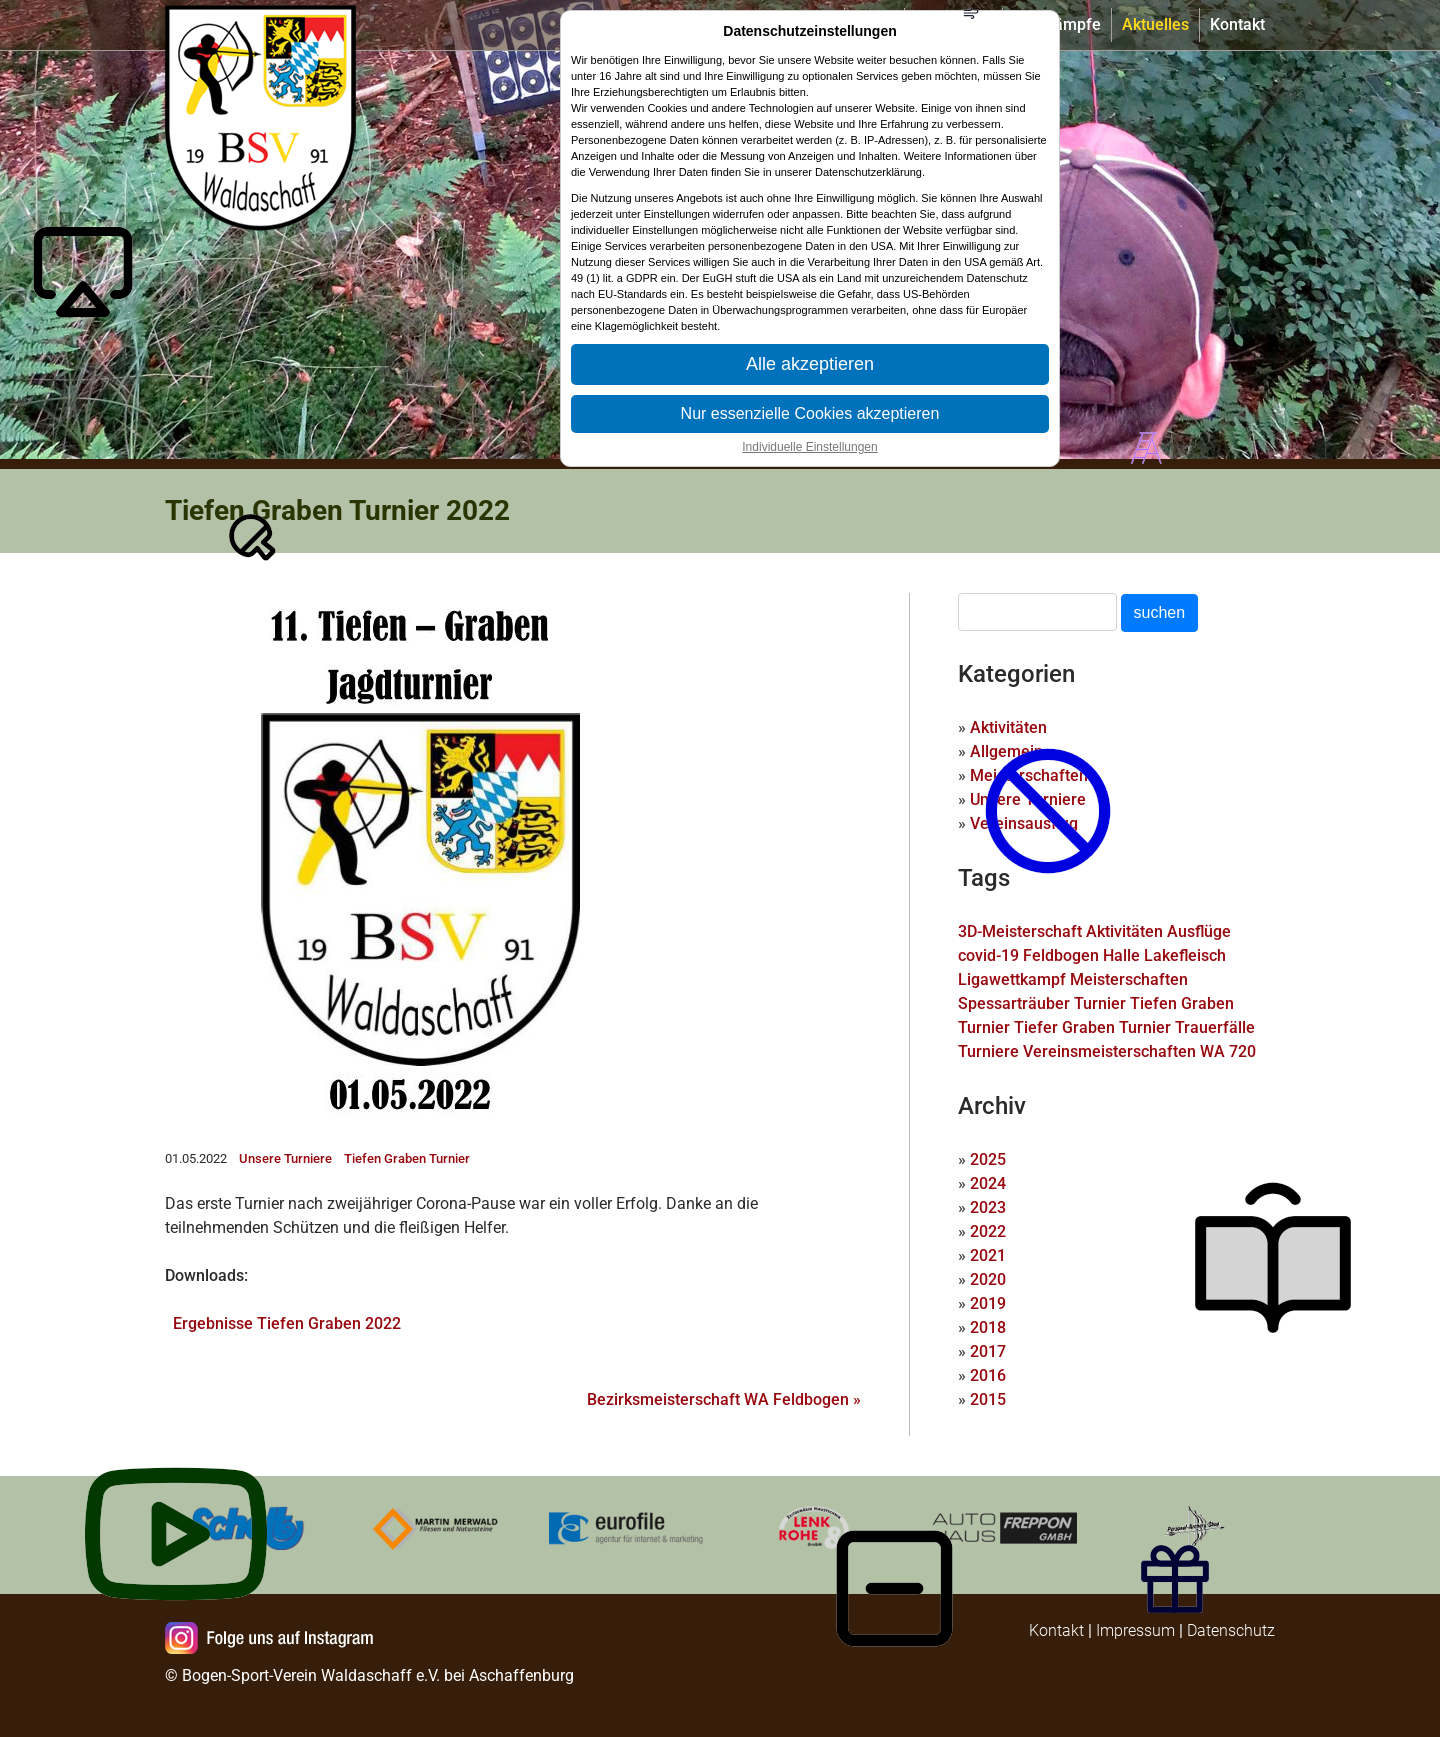 The height and width of the screenshot is (1737, 1440). I want to click on redeem a gift or reward, so click(1175, 1579).